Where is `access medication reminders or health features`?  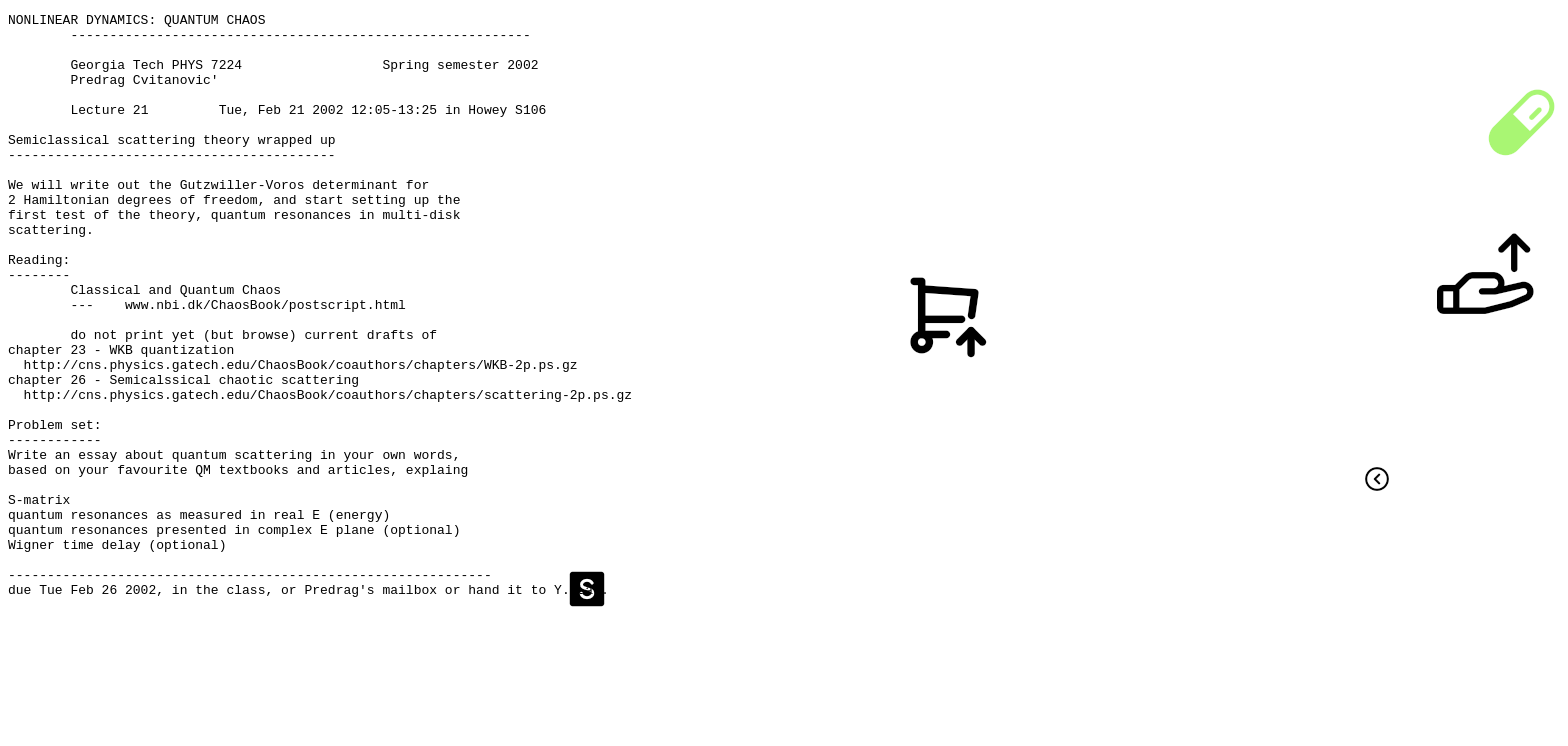
access medication reminders or health features is located at coordinates (1521, 122).